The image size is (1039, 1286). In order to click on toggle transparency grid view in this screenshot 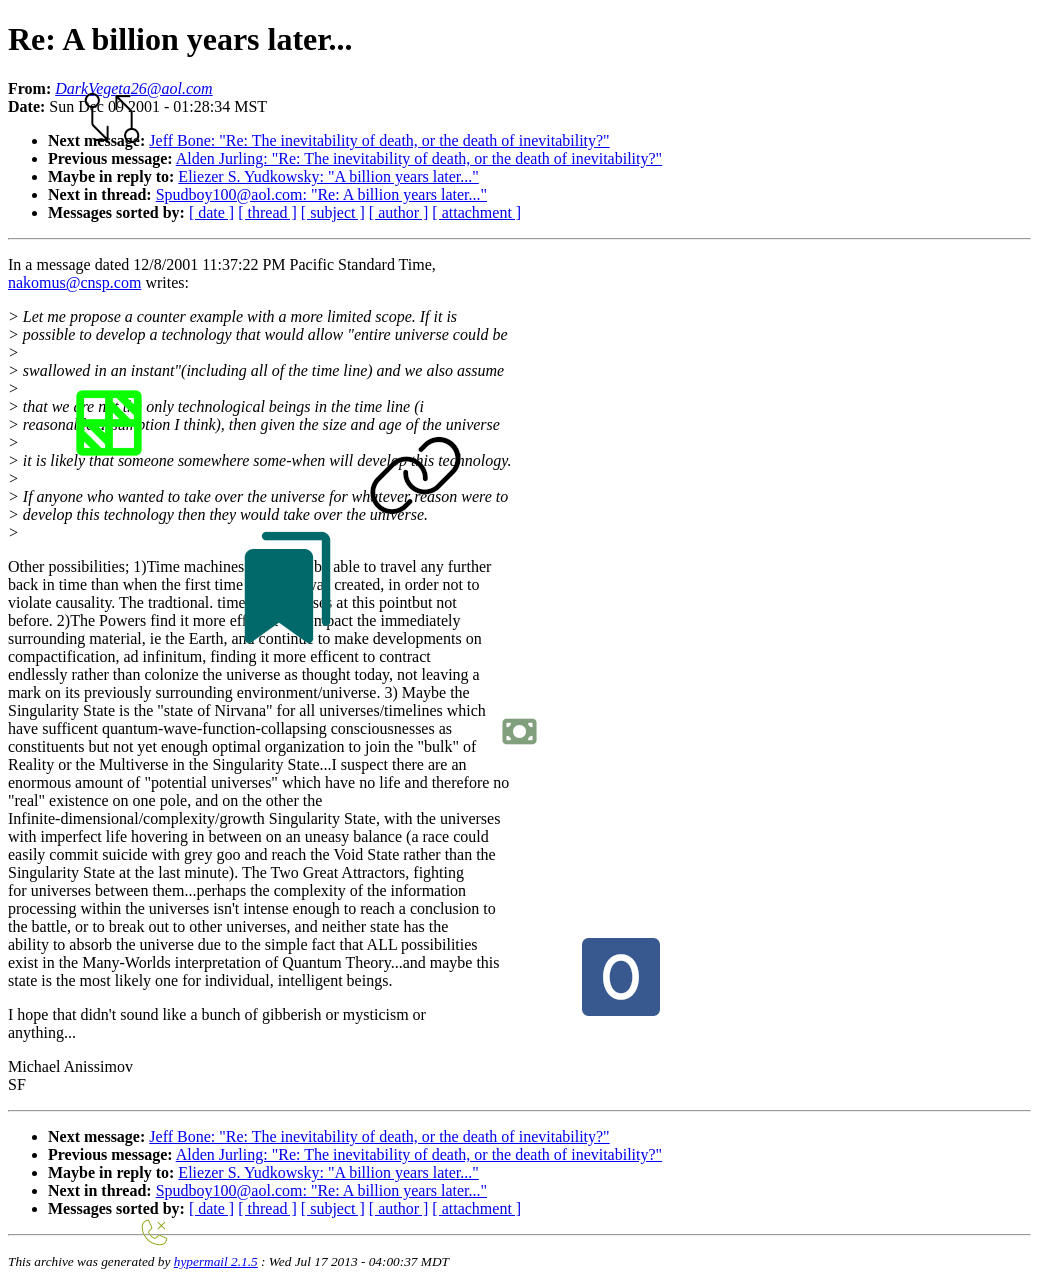, I will do `click(109, 423)`.